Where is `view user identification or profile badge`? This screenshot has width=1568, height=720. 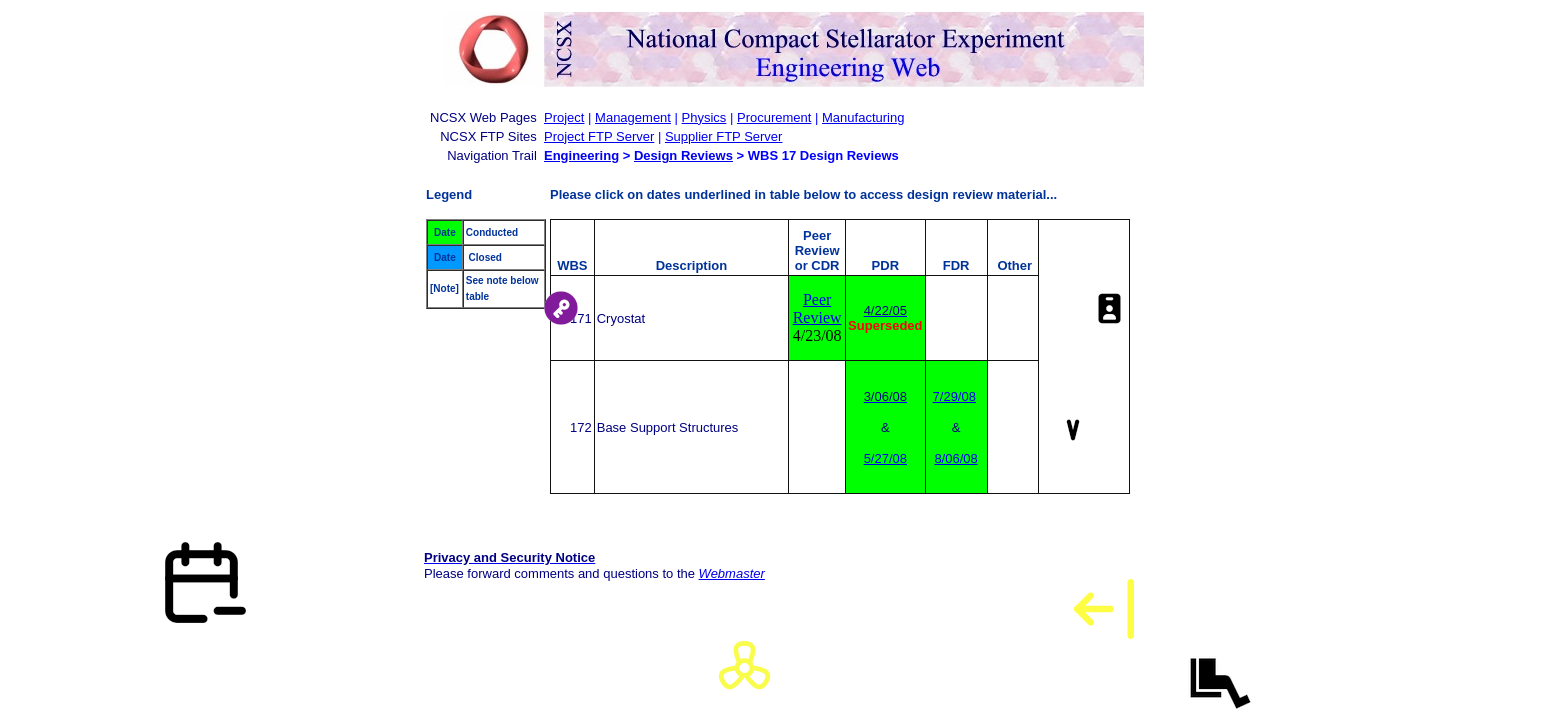 view user identification or profile badge is located at coordinates (1109, 308).